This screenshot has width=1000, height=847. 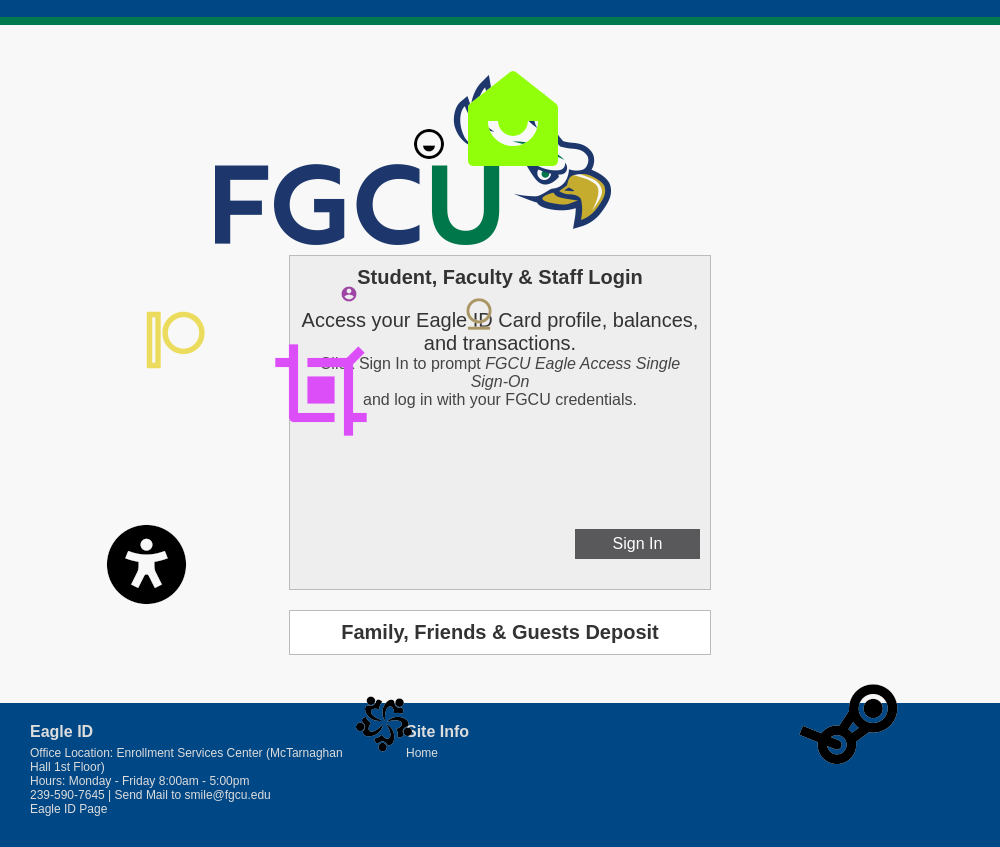 What do you see at coordinates (146, 564) in the screenshot?
I see `enable accessibility features` at bounding box center [146, 564].